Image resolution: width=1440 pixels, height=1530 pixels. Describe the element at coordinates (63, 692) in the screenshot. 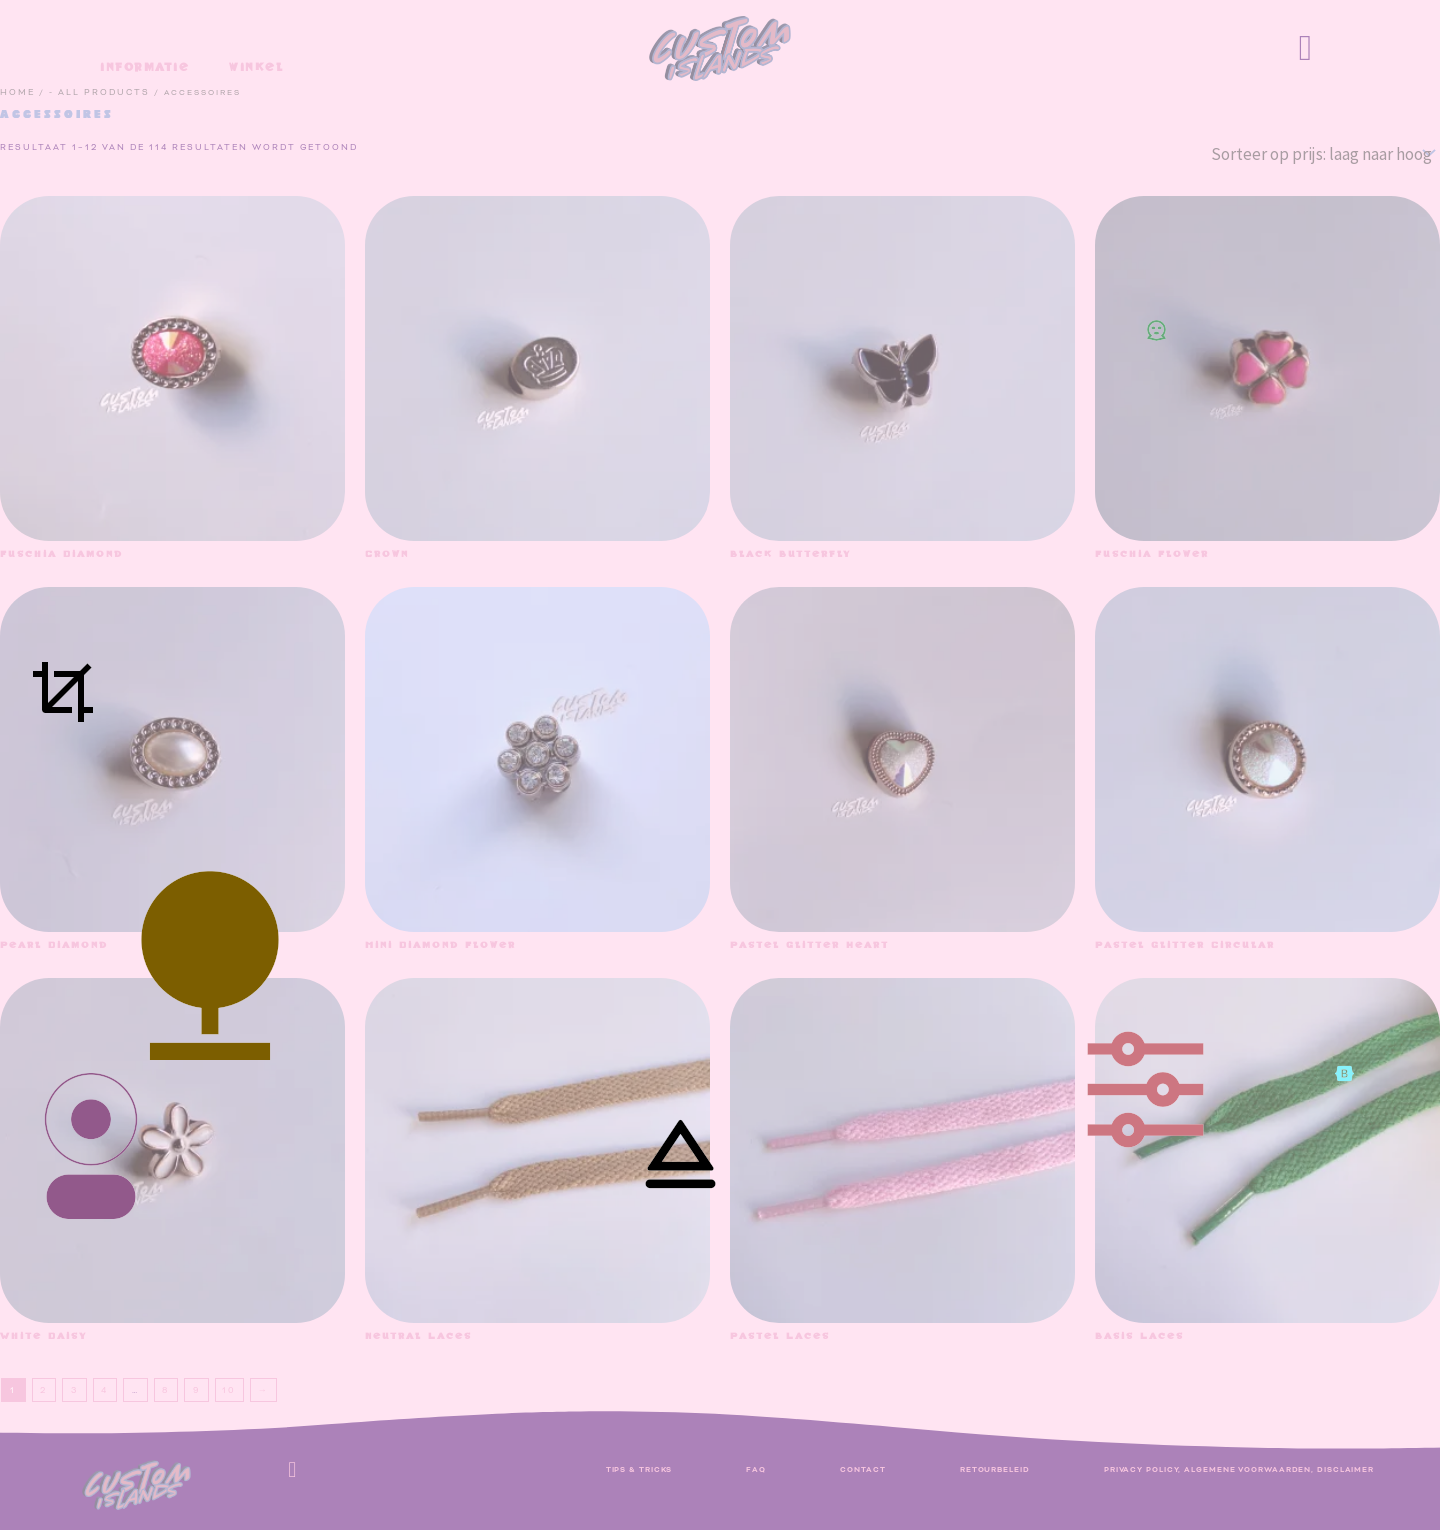

I see `crop an image or photo` at that location.